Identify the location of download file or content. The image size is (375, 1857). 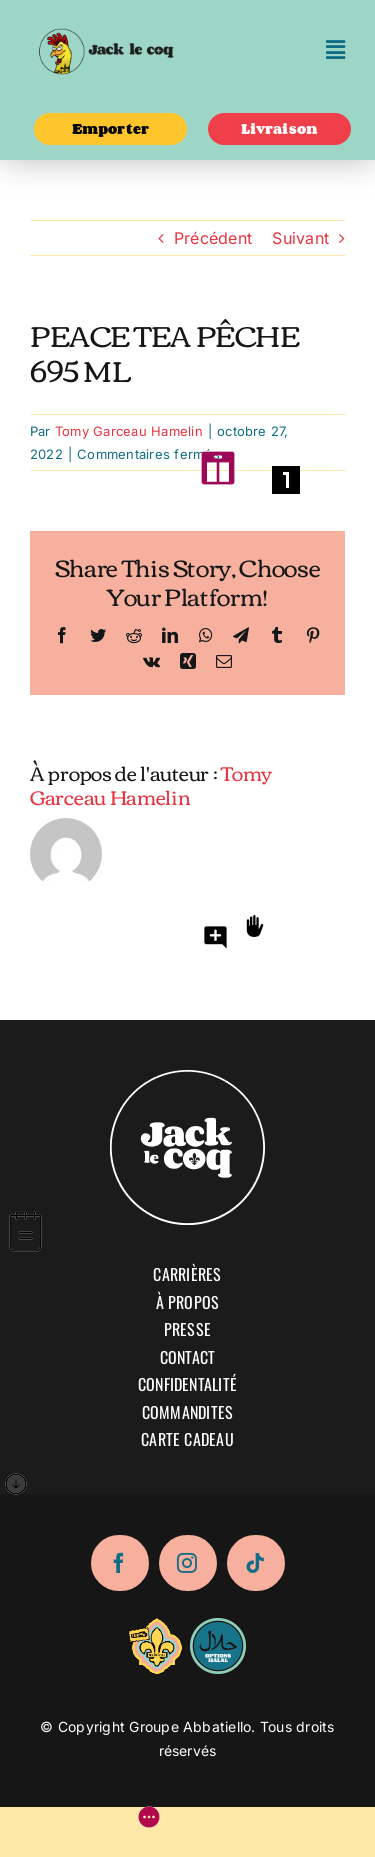
(16, 1484).